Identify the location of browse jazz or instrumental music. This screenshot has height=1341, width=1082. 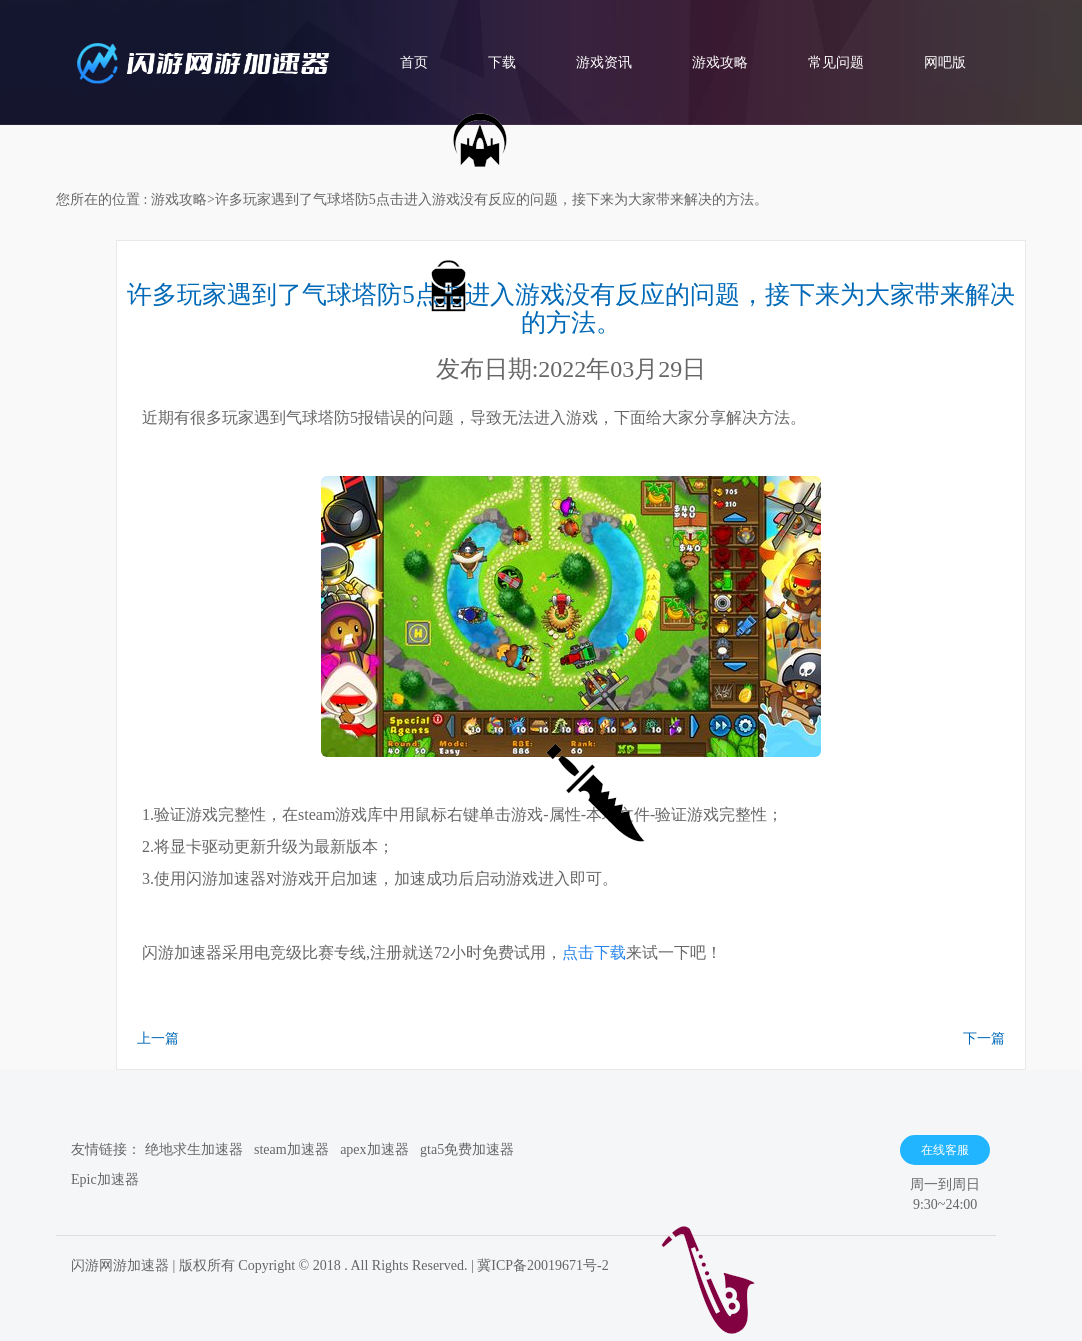
(708, 1280).